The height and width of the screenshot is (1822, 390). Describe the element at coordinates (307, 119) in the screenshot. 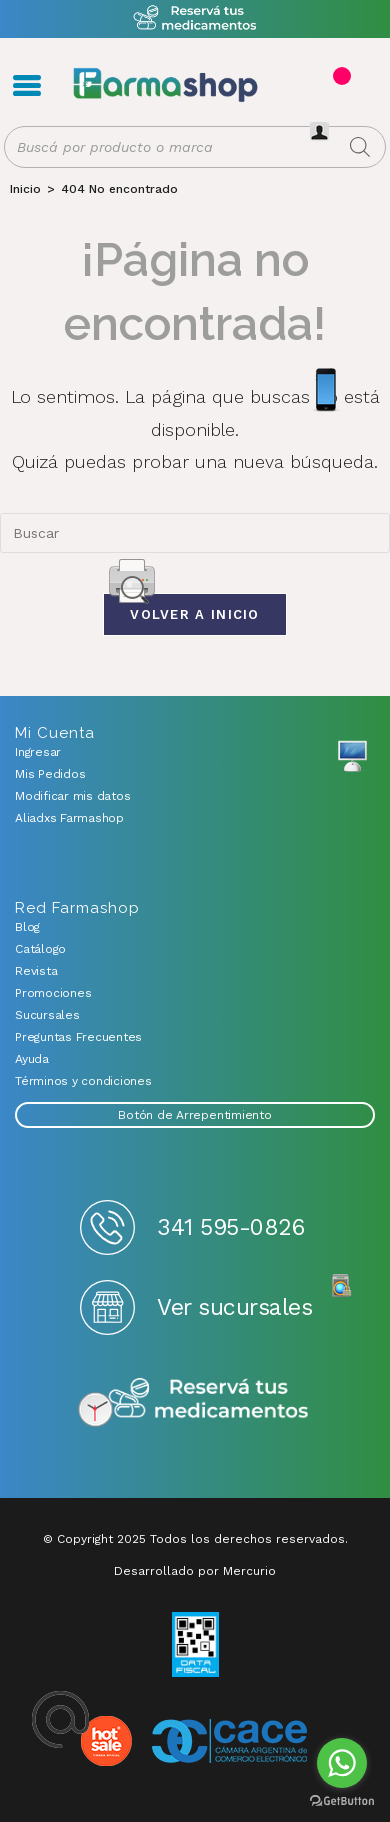

I see `indicates user-generated content in the library` at that location.